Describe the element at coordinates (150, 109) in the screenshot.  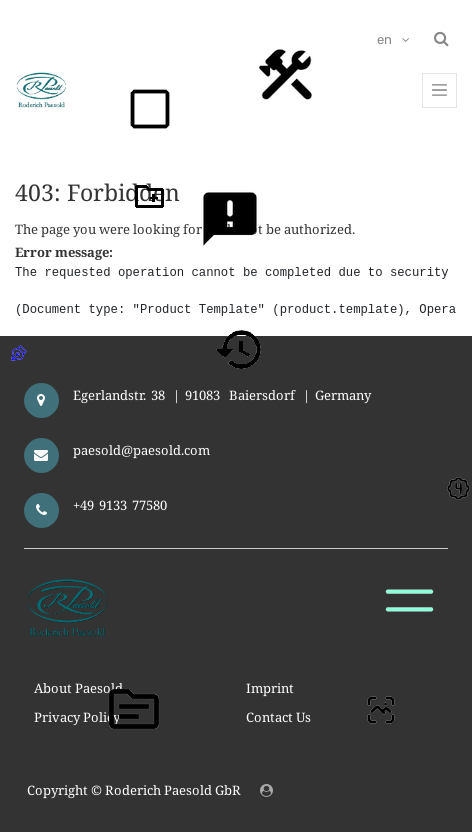
I see `stop debugging session` at that location.